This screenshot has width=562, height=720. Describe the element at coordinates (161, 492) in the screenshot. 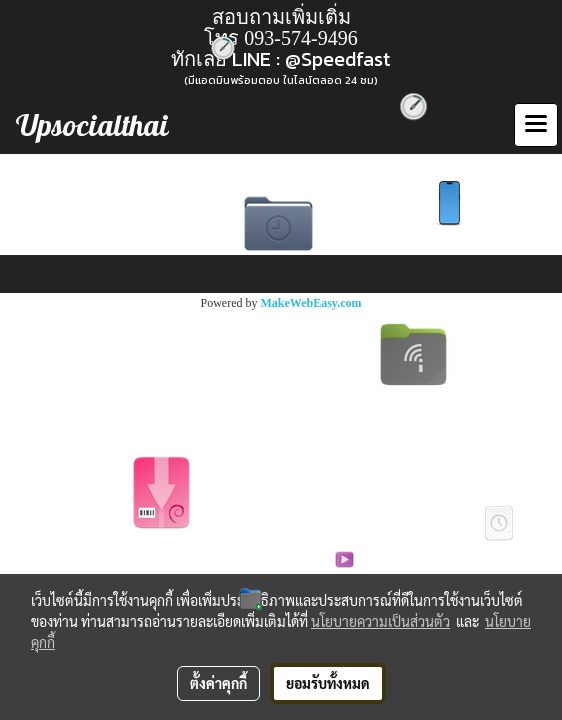

I see `open synaptic package manager` at that location.